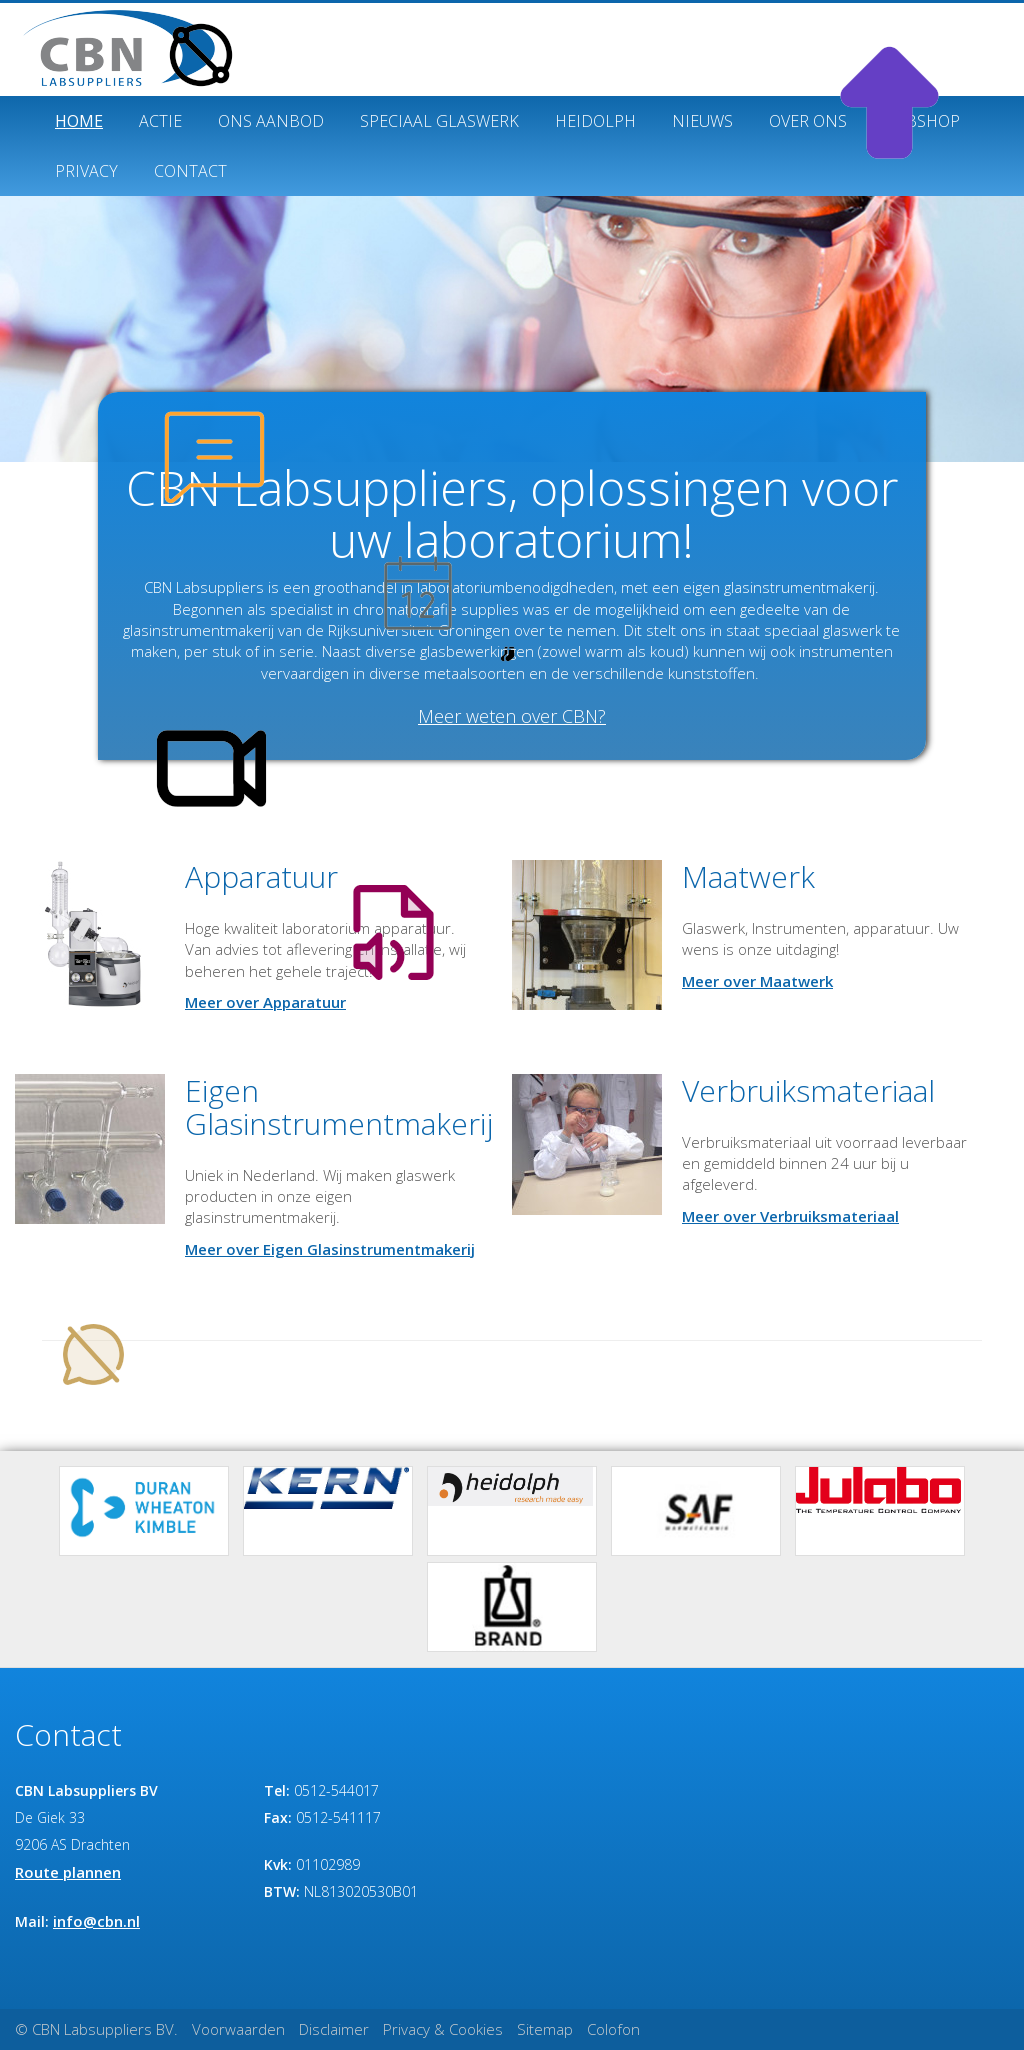 The height and width of the screenshot is (2050, 1024). I want to click on open chat or messaging, so click(214, 449).